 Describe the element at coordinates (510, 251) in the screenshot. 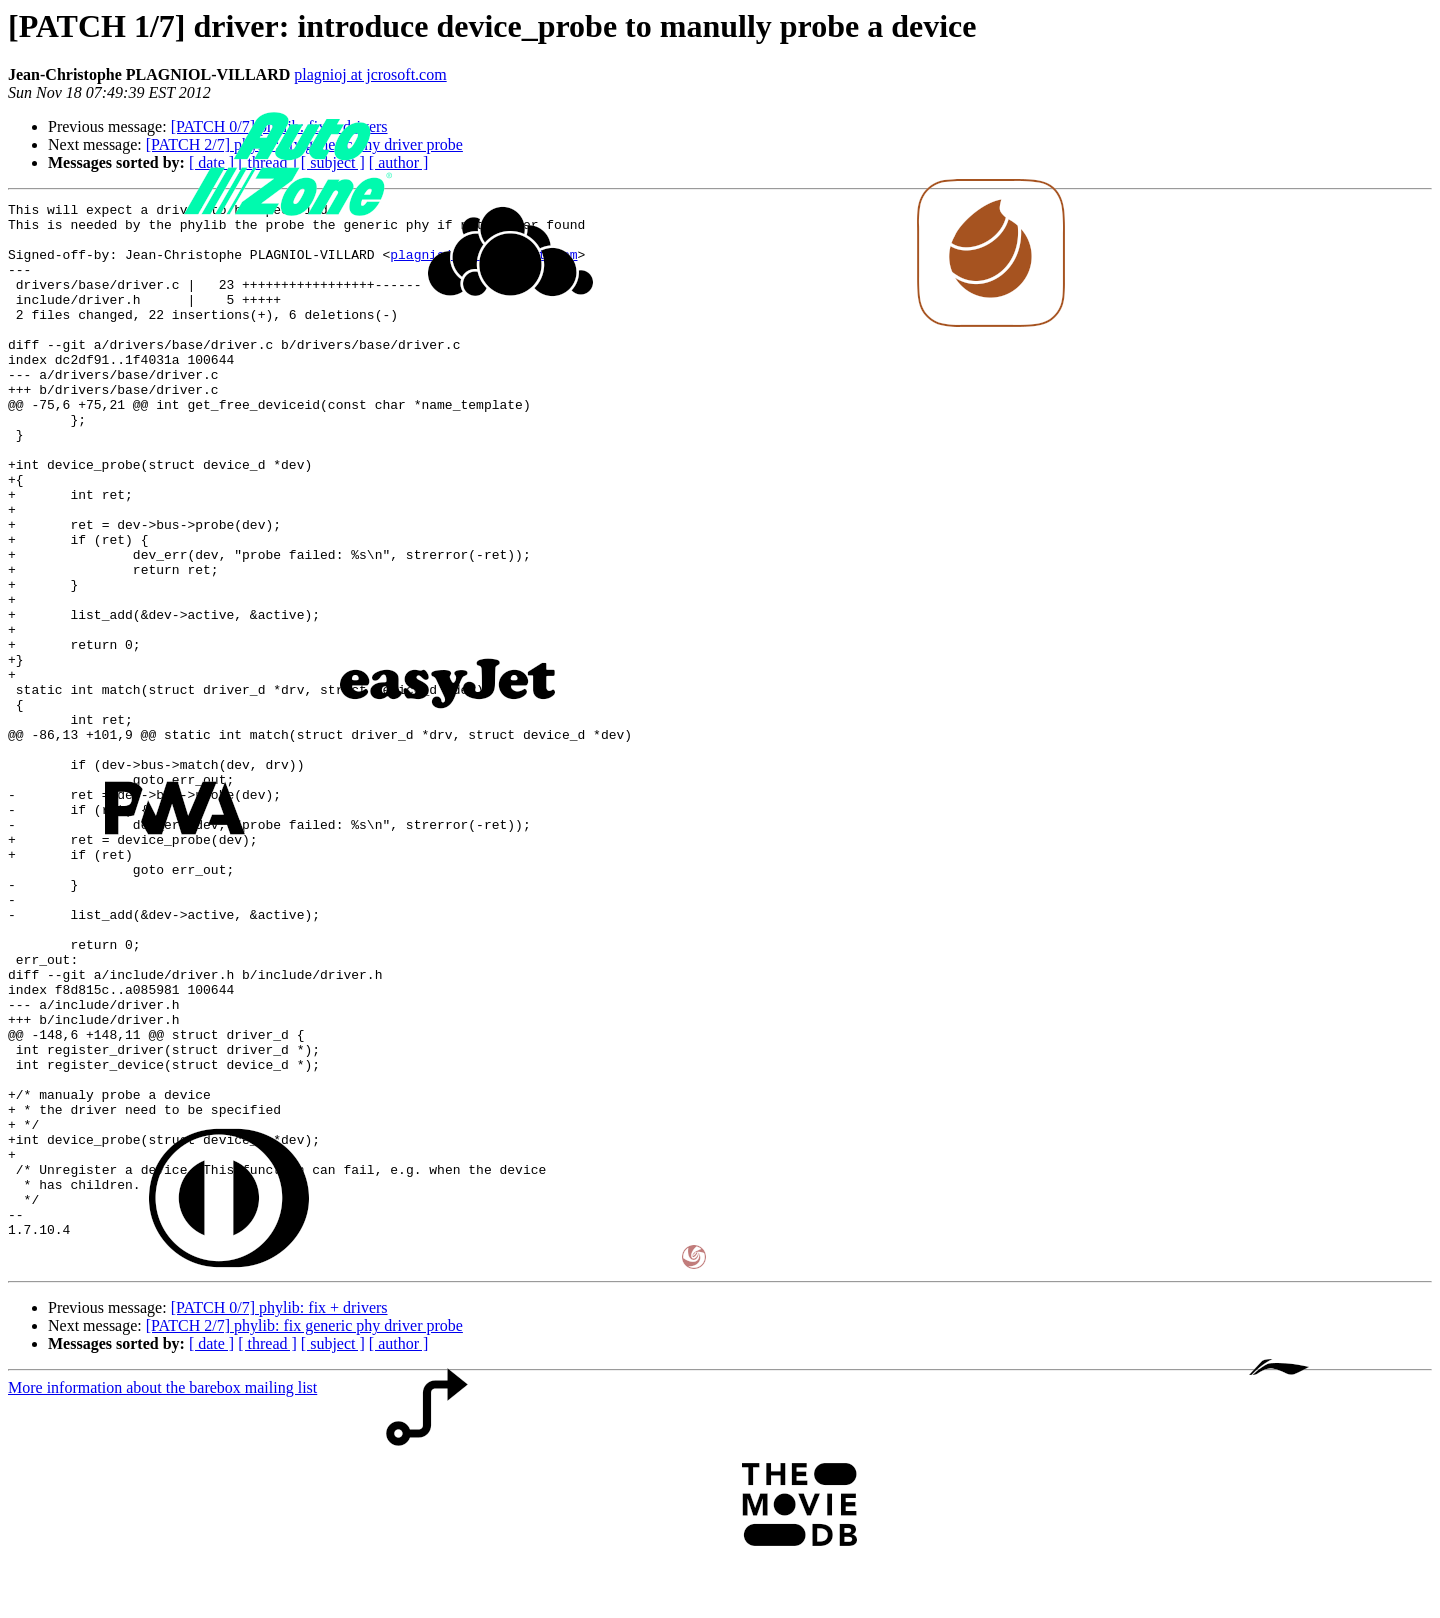

I see `open owncloud file storage app` at that location.